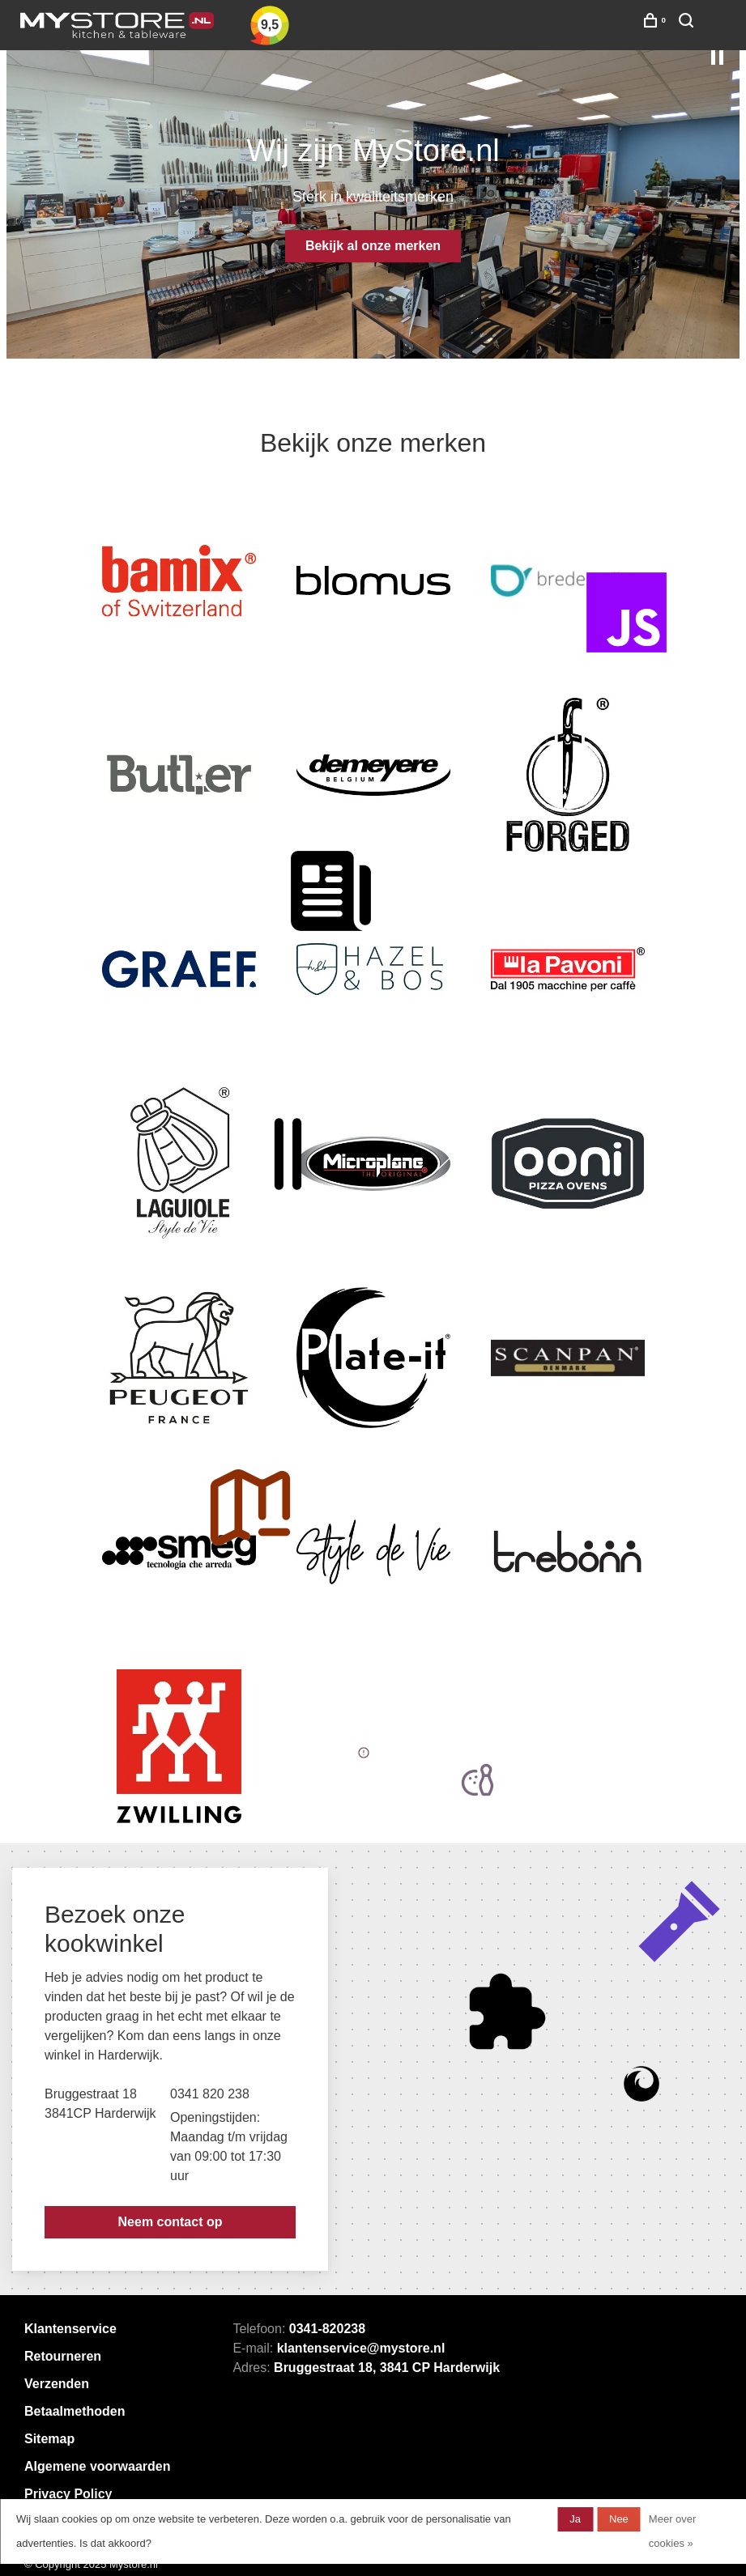 The width and height of the screenshot is (746, 2576). What do you see at coordinates (642, 2084) in the screenshot?
I see `open Firefox browser` at bounding box center [642, 2084].